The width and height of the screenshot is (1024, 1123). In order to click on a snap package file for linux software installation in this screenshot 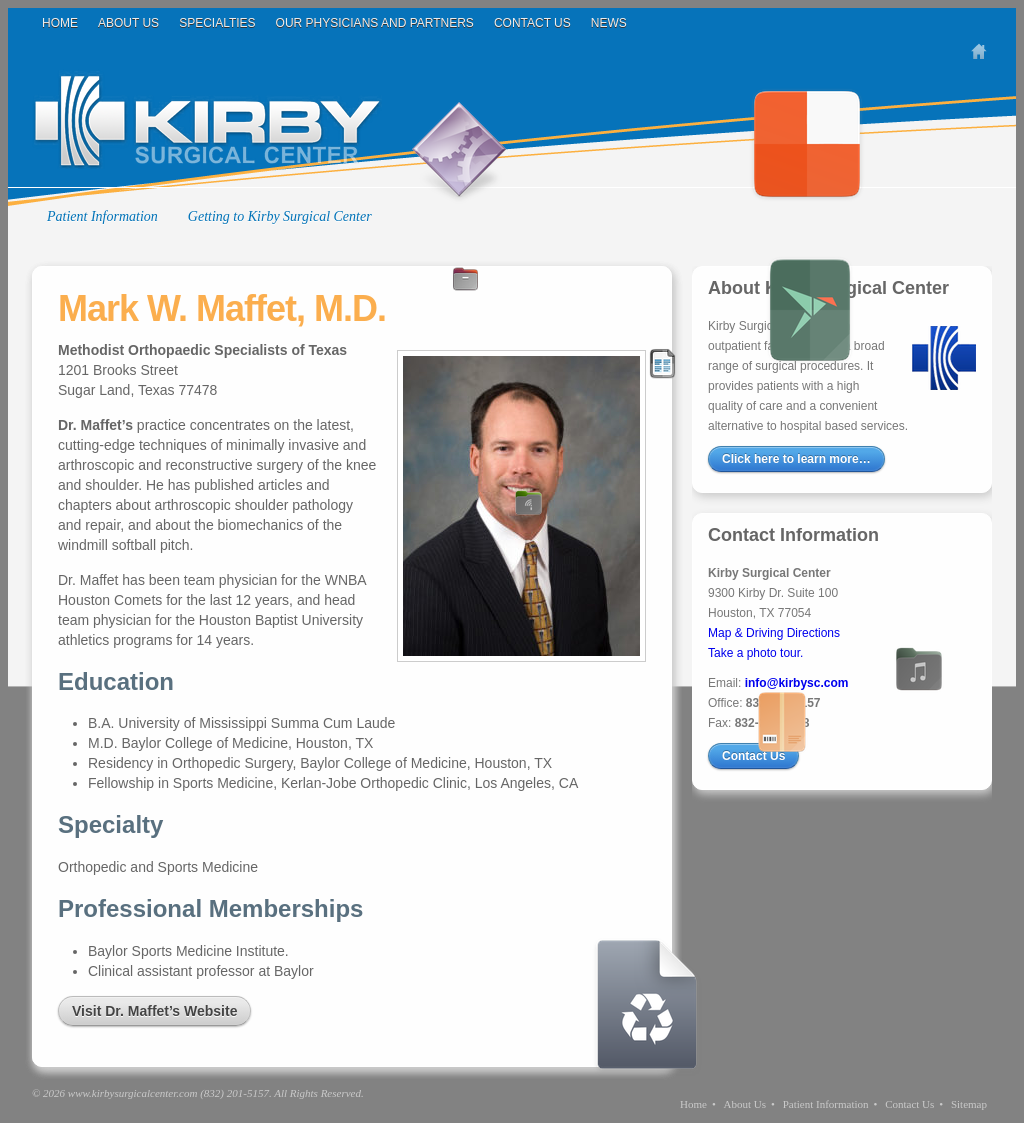, I will do `click(810, 310)`.